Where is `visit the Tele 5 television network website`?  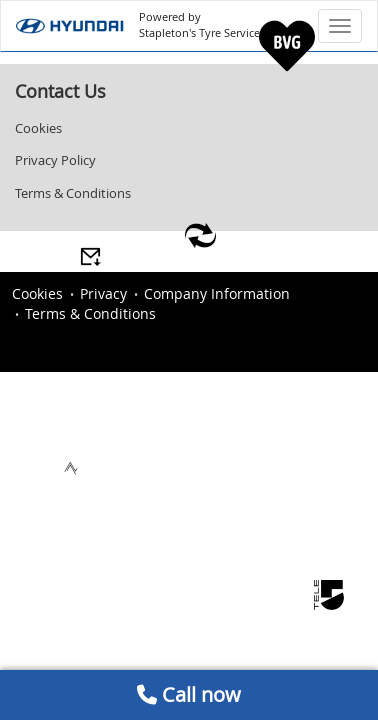 visit the Tele 5 television network website is located at coordinates (329, 595).